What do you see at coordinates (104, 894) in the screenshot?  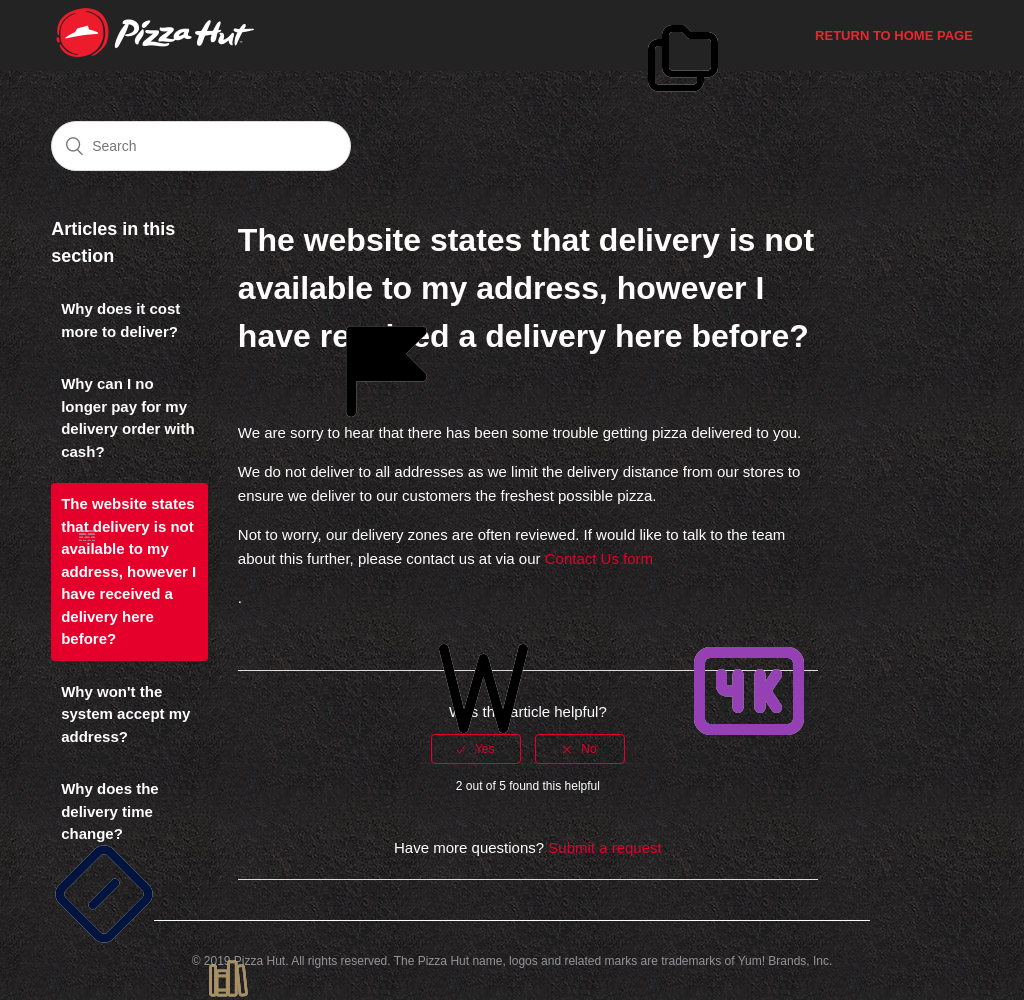 I see `indicates a blocked or forbidden action` at bounding box center [104, 894].